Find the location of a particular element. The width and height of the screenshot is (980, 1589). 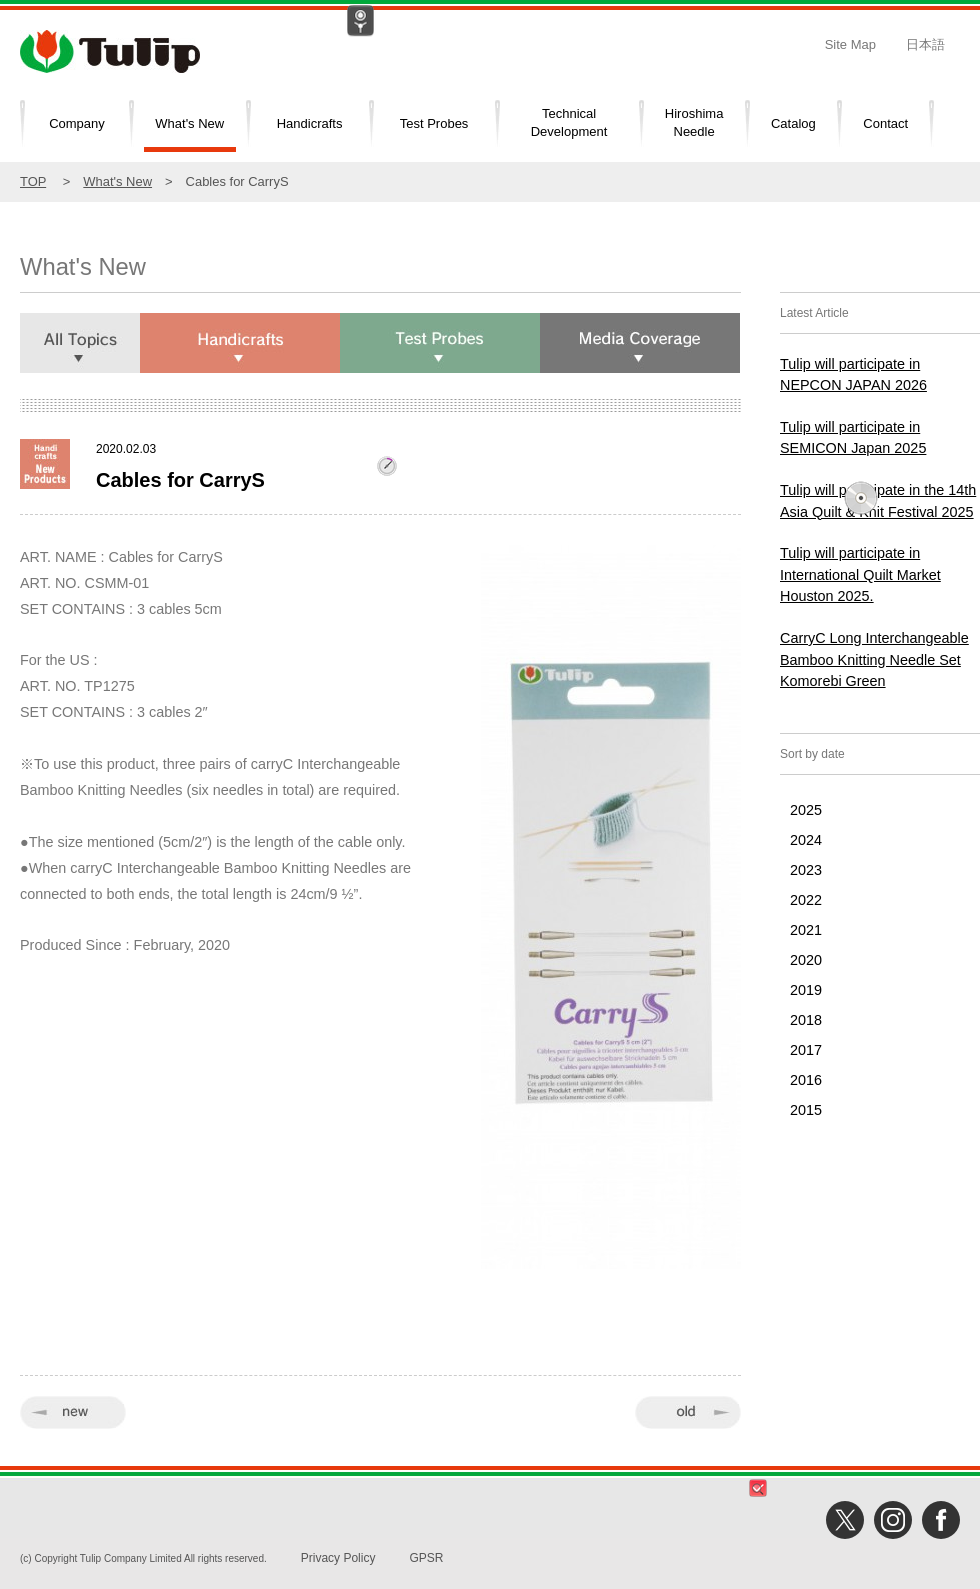

open dconf editor application is located at coordinates (758, 1488).